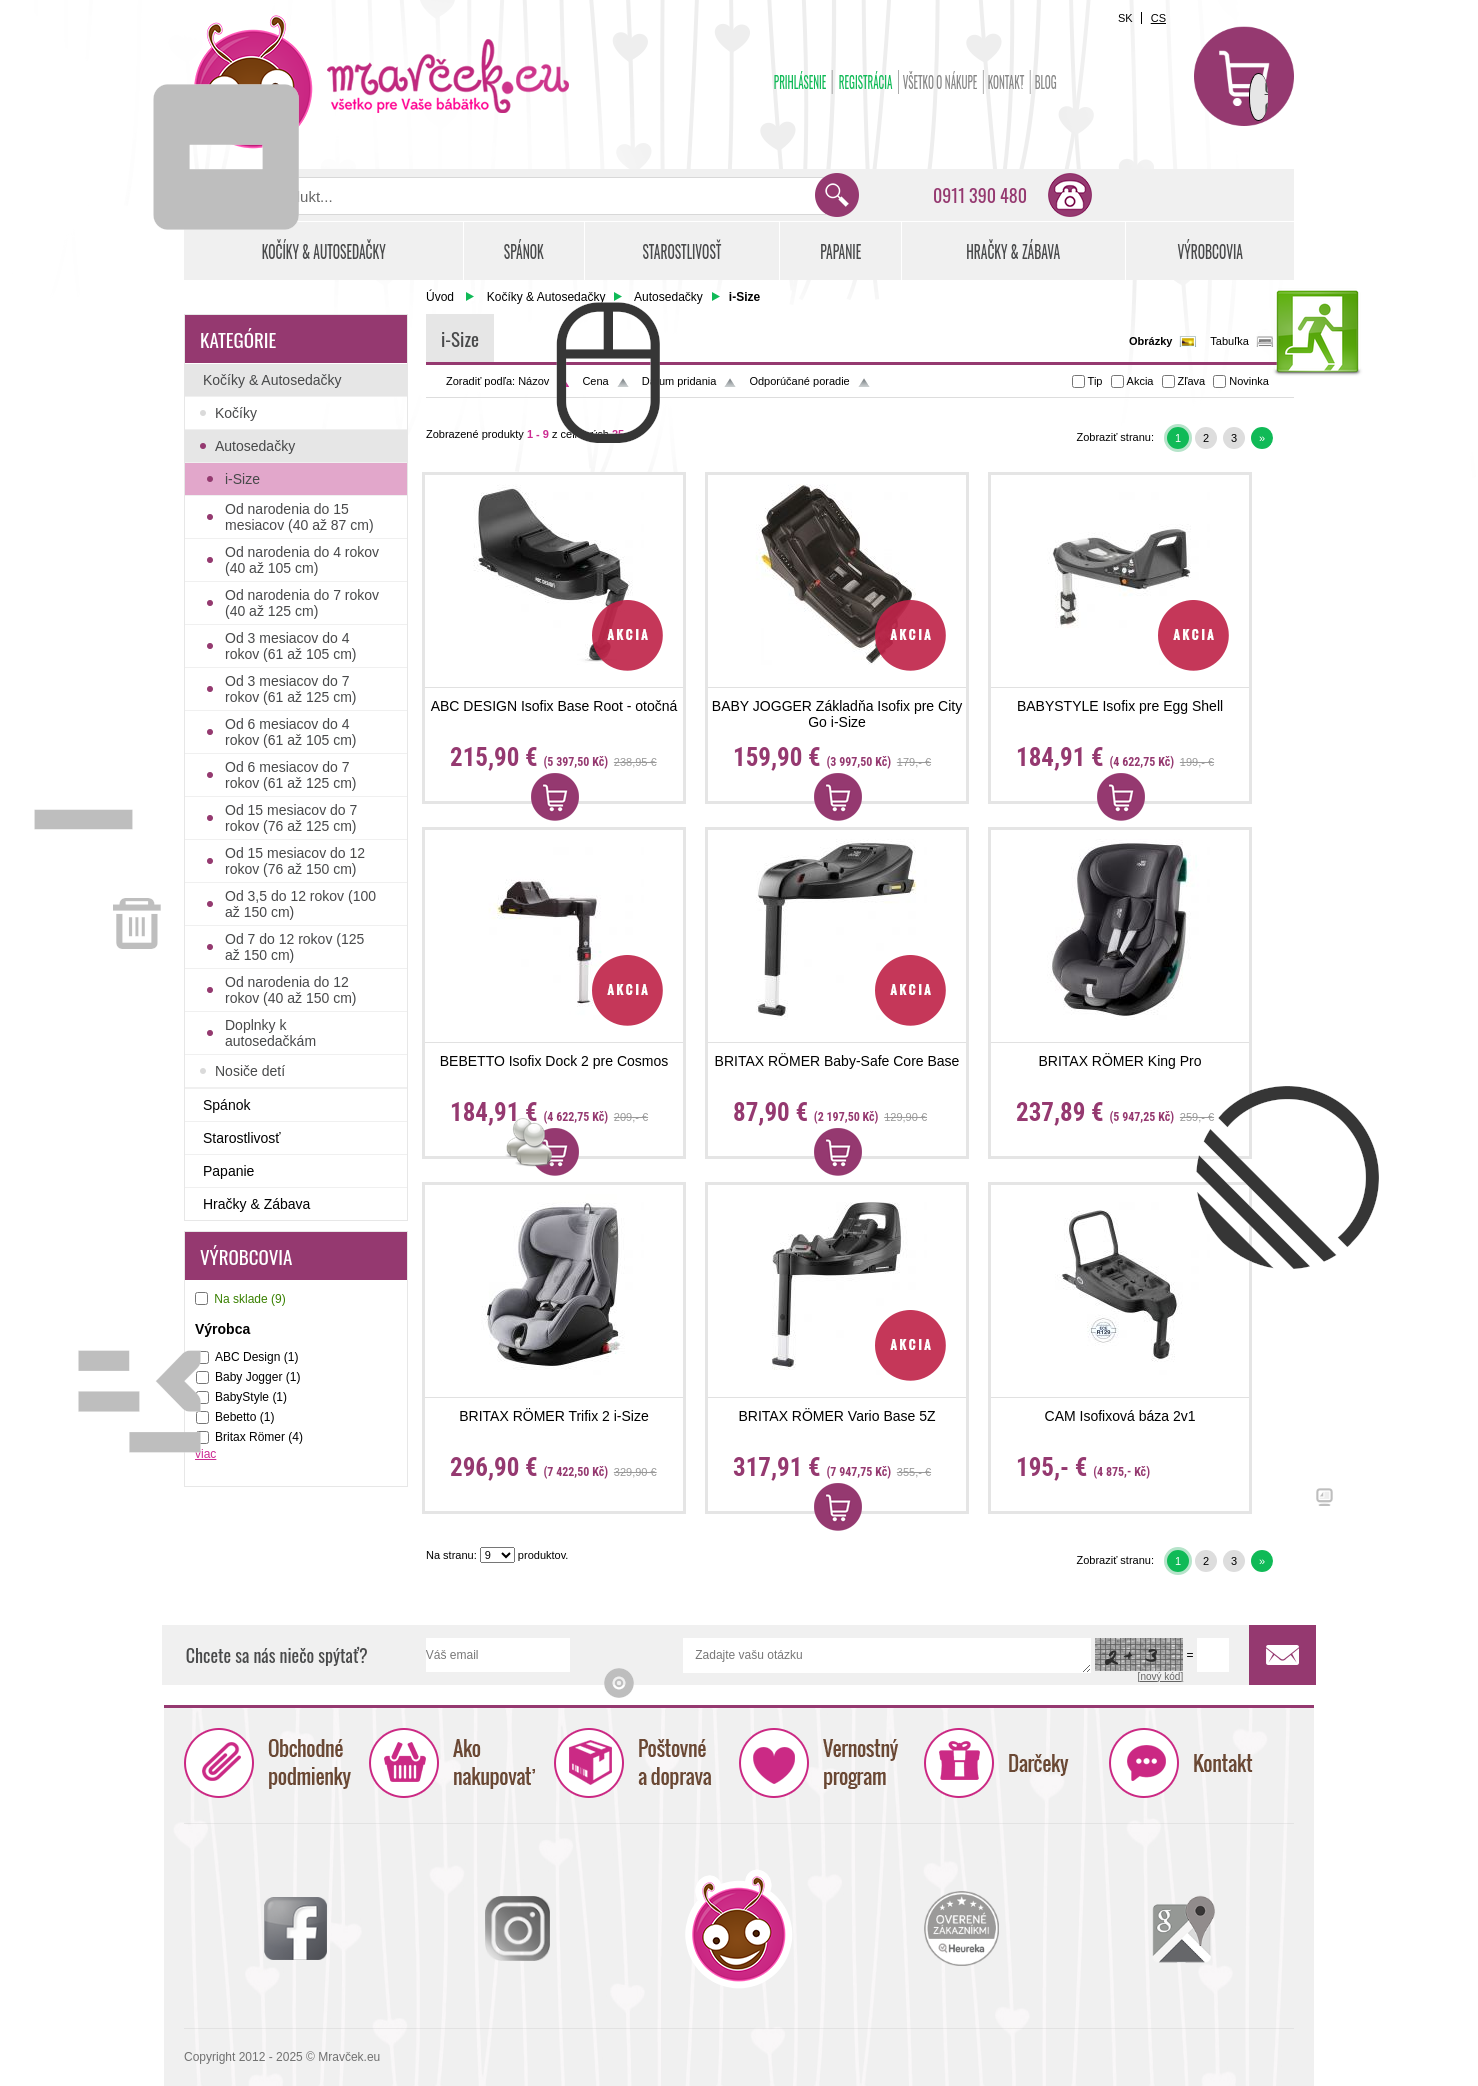 The image size is (1478, 2086). What do you see at coordinates (83, 819) in the screenshot?
I see `remove an item from a list` at bounding box center [83, 819].